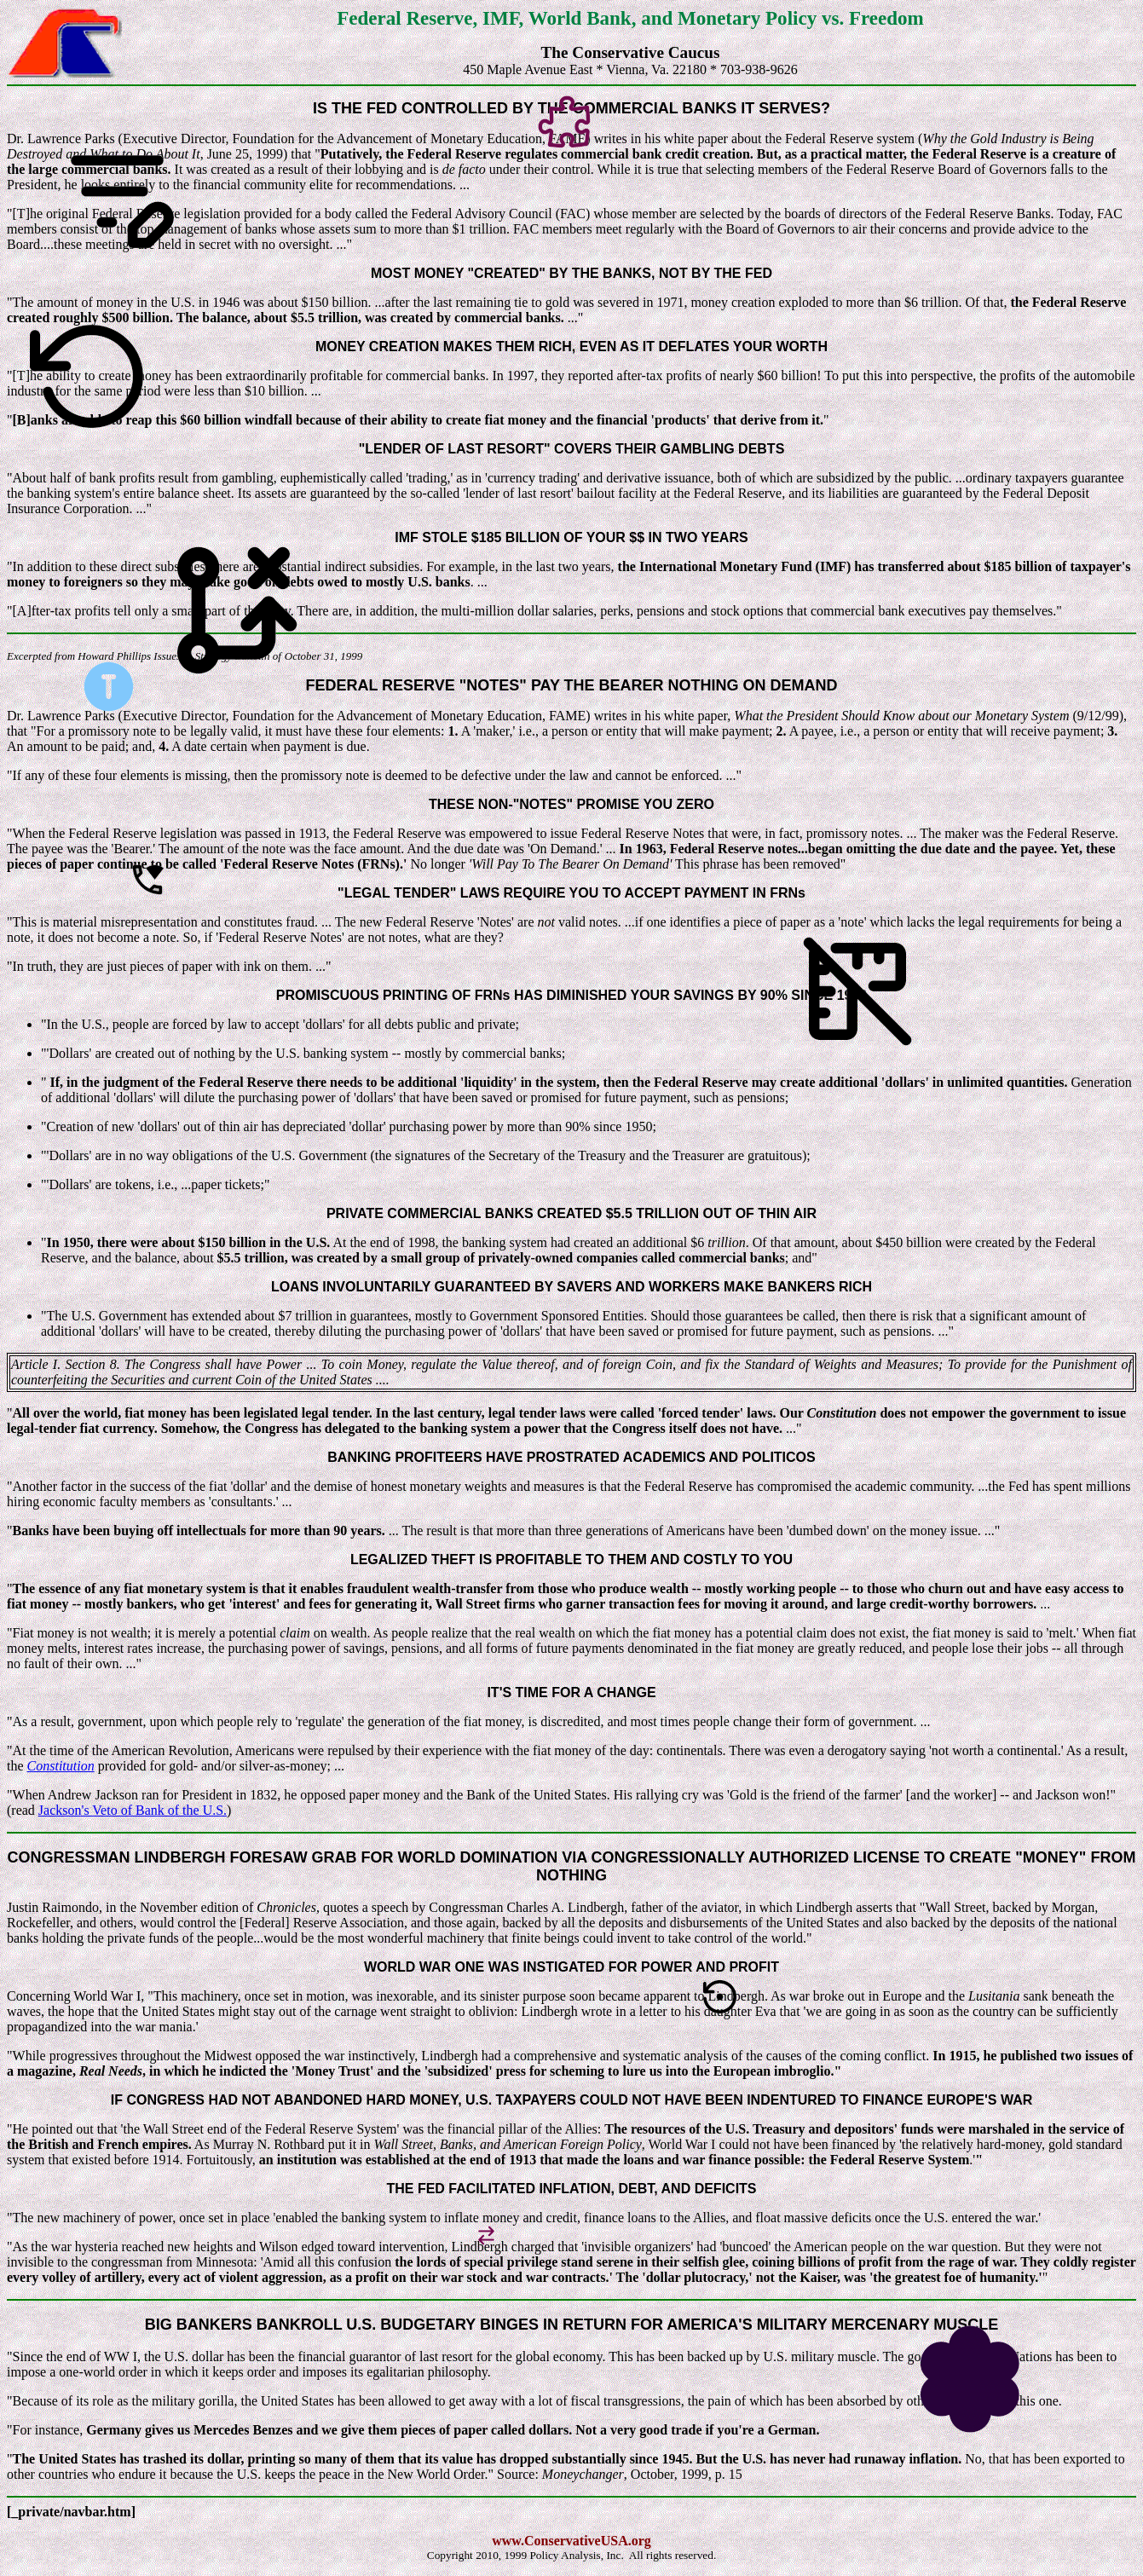 The height and width of the screenshot is (2576, 1143). What do you see at coordinates (147, 880) in the screenshot?
I see `enable wifi calling feature` at bounding box center [147, 880].